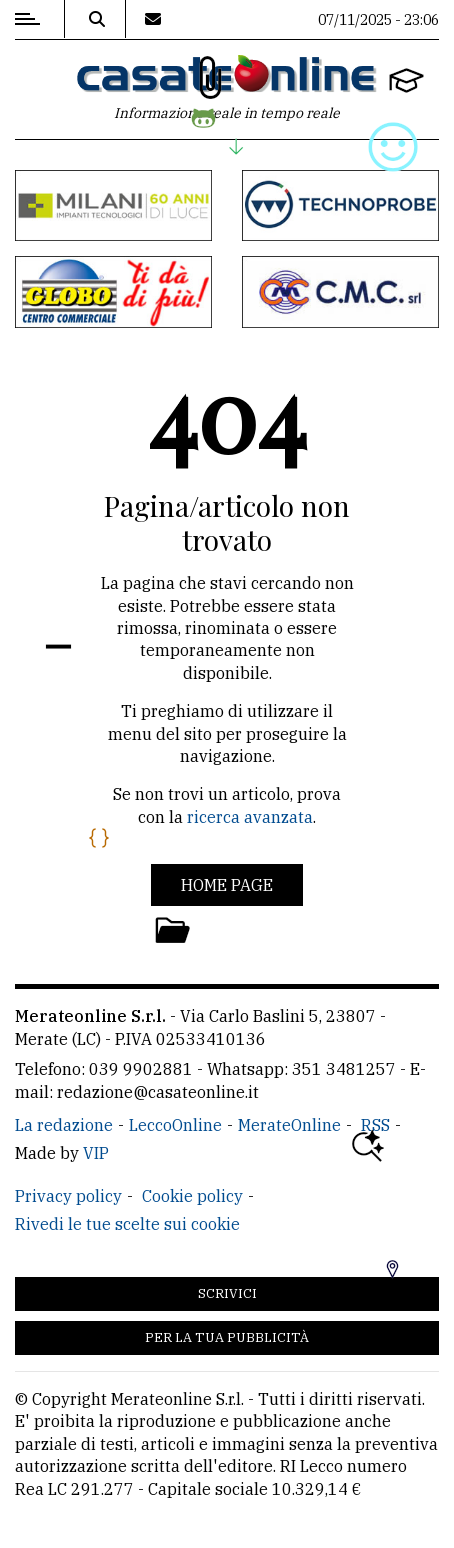 This screenshot has width=454, height=1548. What do you see at coordinates (99, 838) in the screenshot?
I see `indicates a namespace or module in code` at bounding box center [99, 838].